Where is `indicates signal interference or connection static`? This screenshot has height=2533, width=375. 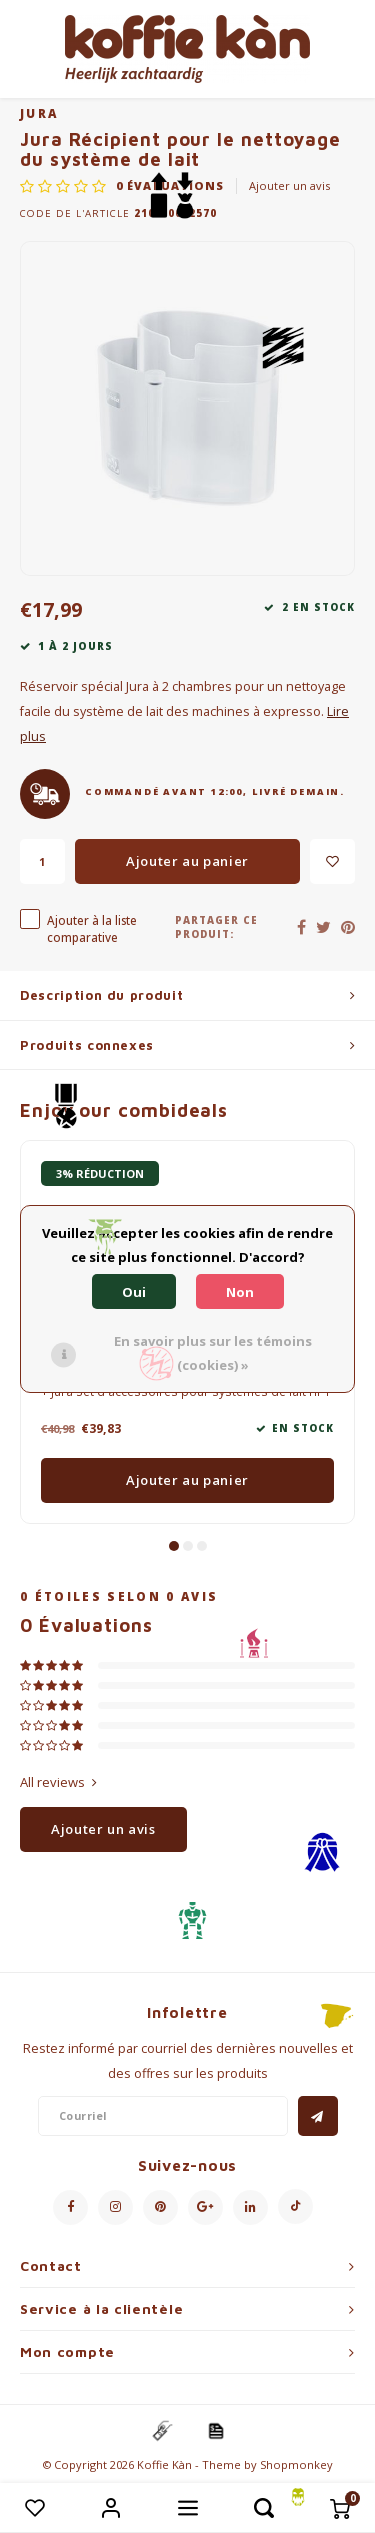 indicates signal interference or connection static is located at coordinates (283, 348).